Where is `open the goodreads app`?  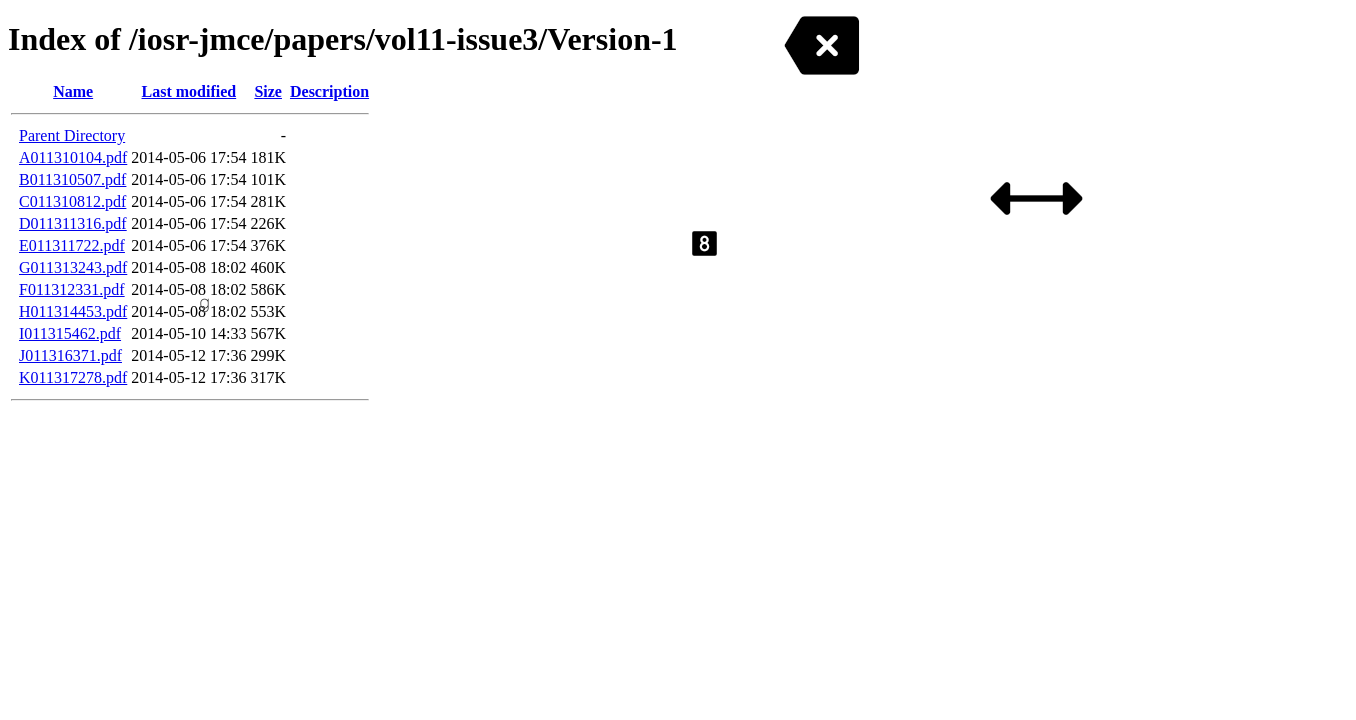 open the goodreads app is located at coordinates (204, 305).